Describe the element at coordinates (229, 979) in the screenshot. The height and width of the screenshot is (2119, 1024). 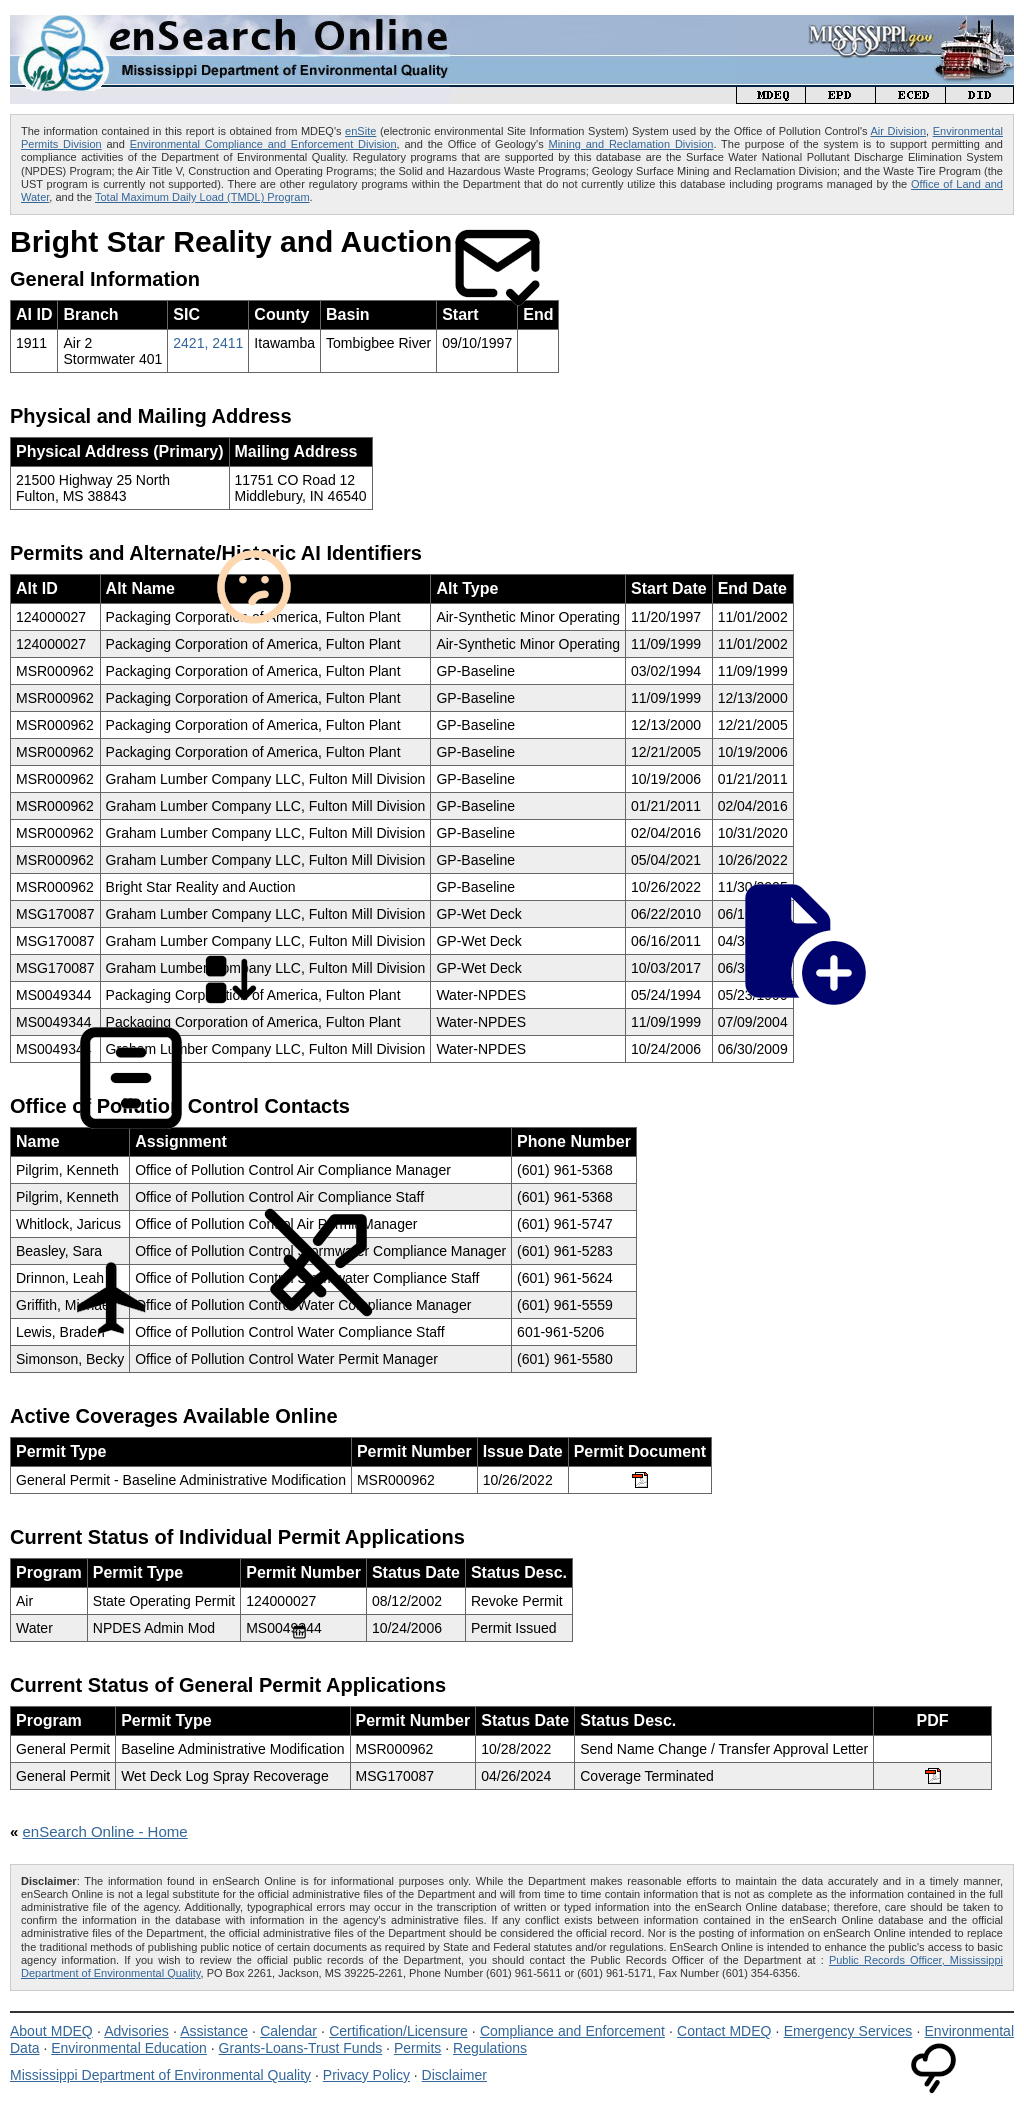
I see `sort items in descending order` at that location.